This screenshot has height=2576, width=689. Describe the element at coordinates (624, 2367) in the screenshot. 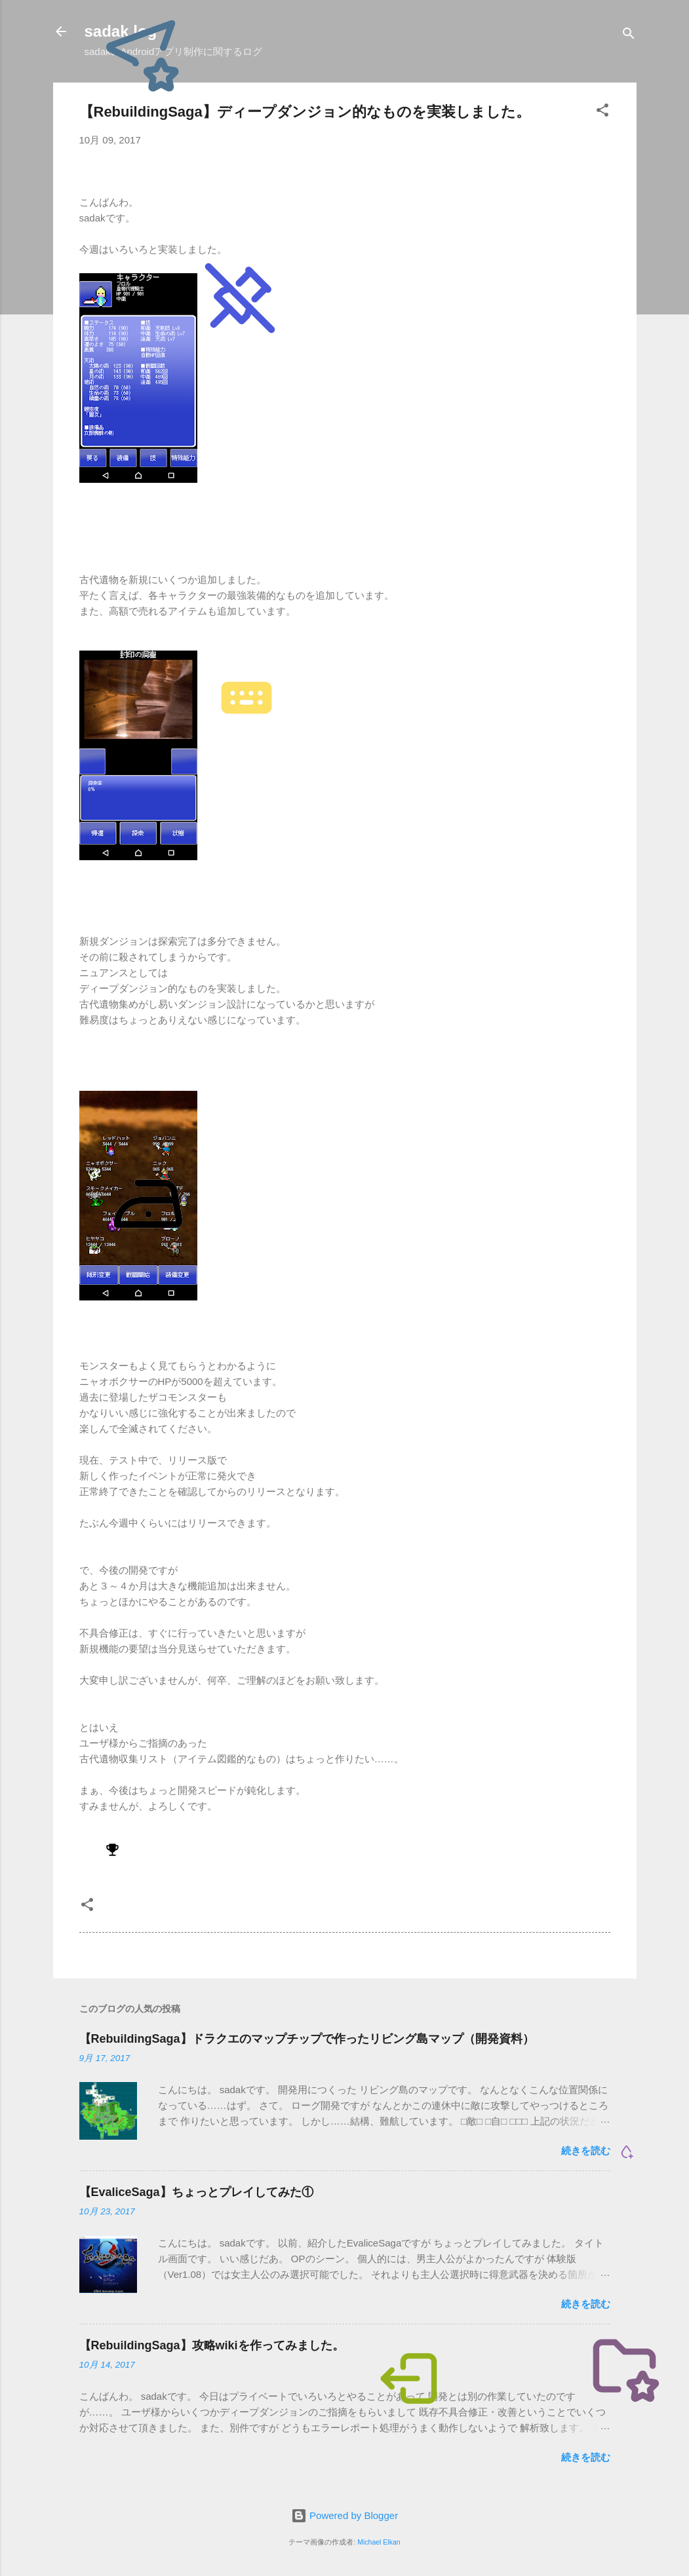

I see `access your favorite or starred folder` at that location.